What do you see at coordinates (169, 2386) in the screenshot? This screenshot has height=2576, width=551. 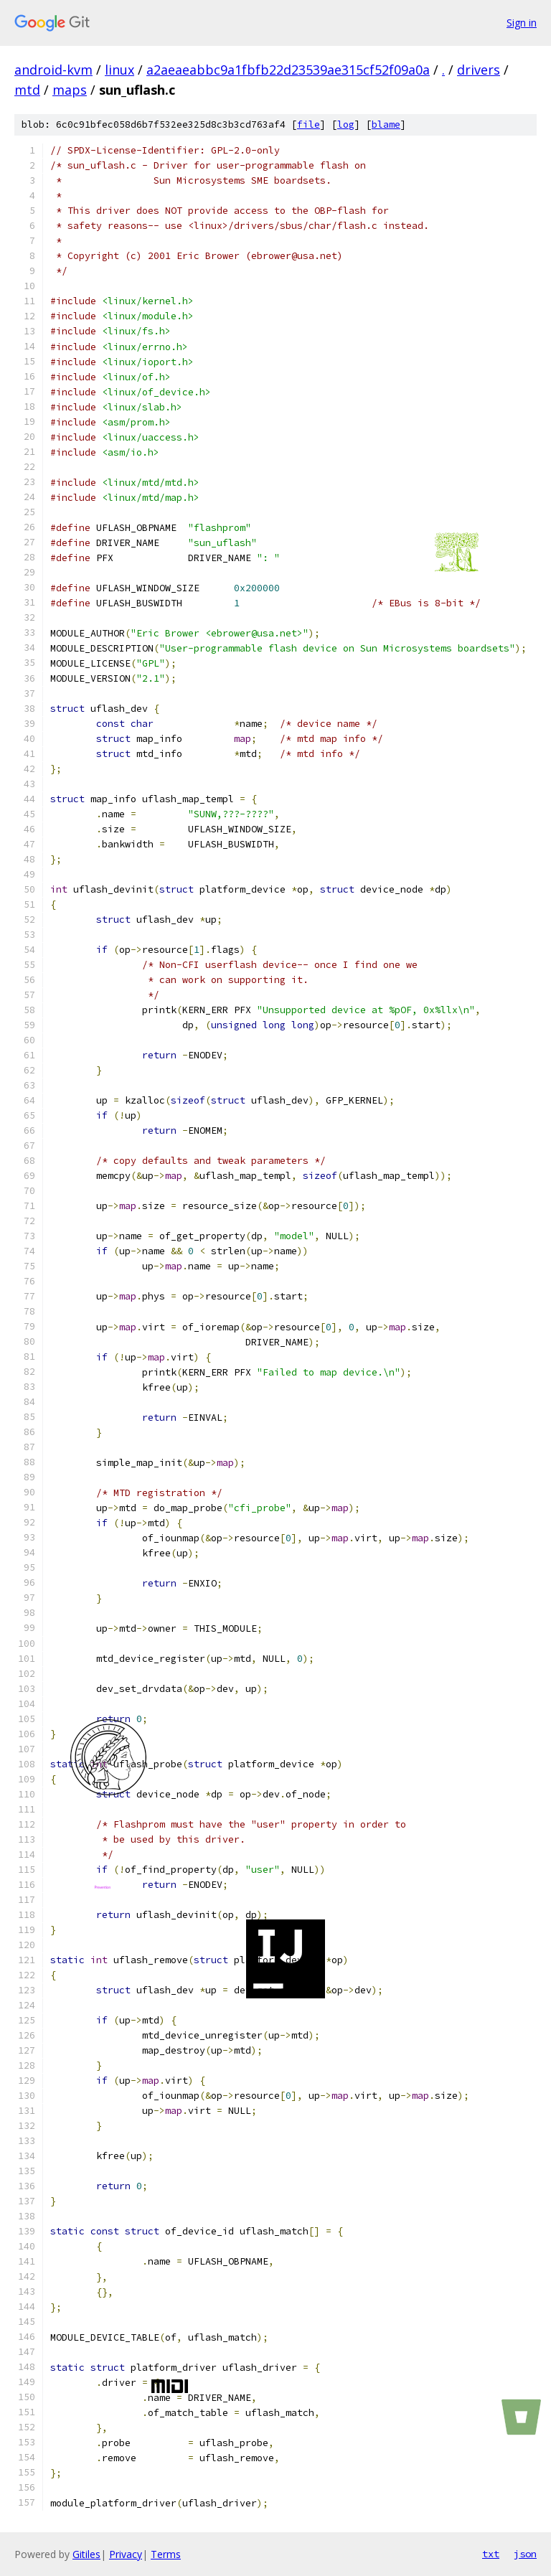 I see `midi audio format or protocol indicator` at bounding box center [169, 2386].